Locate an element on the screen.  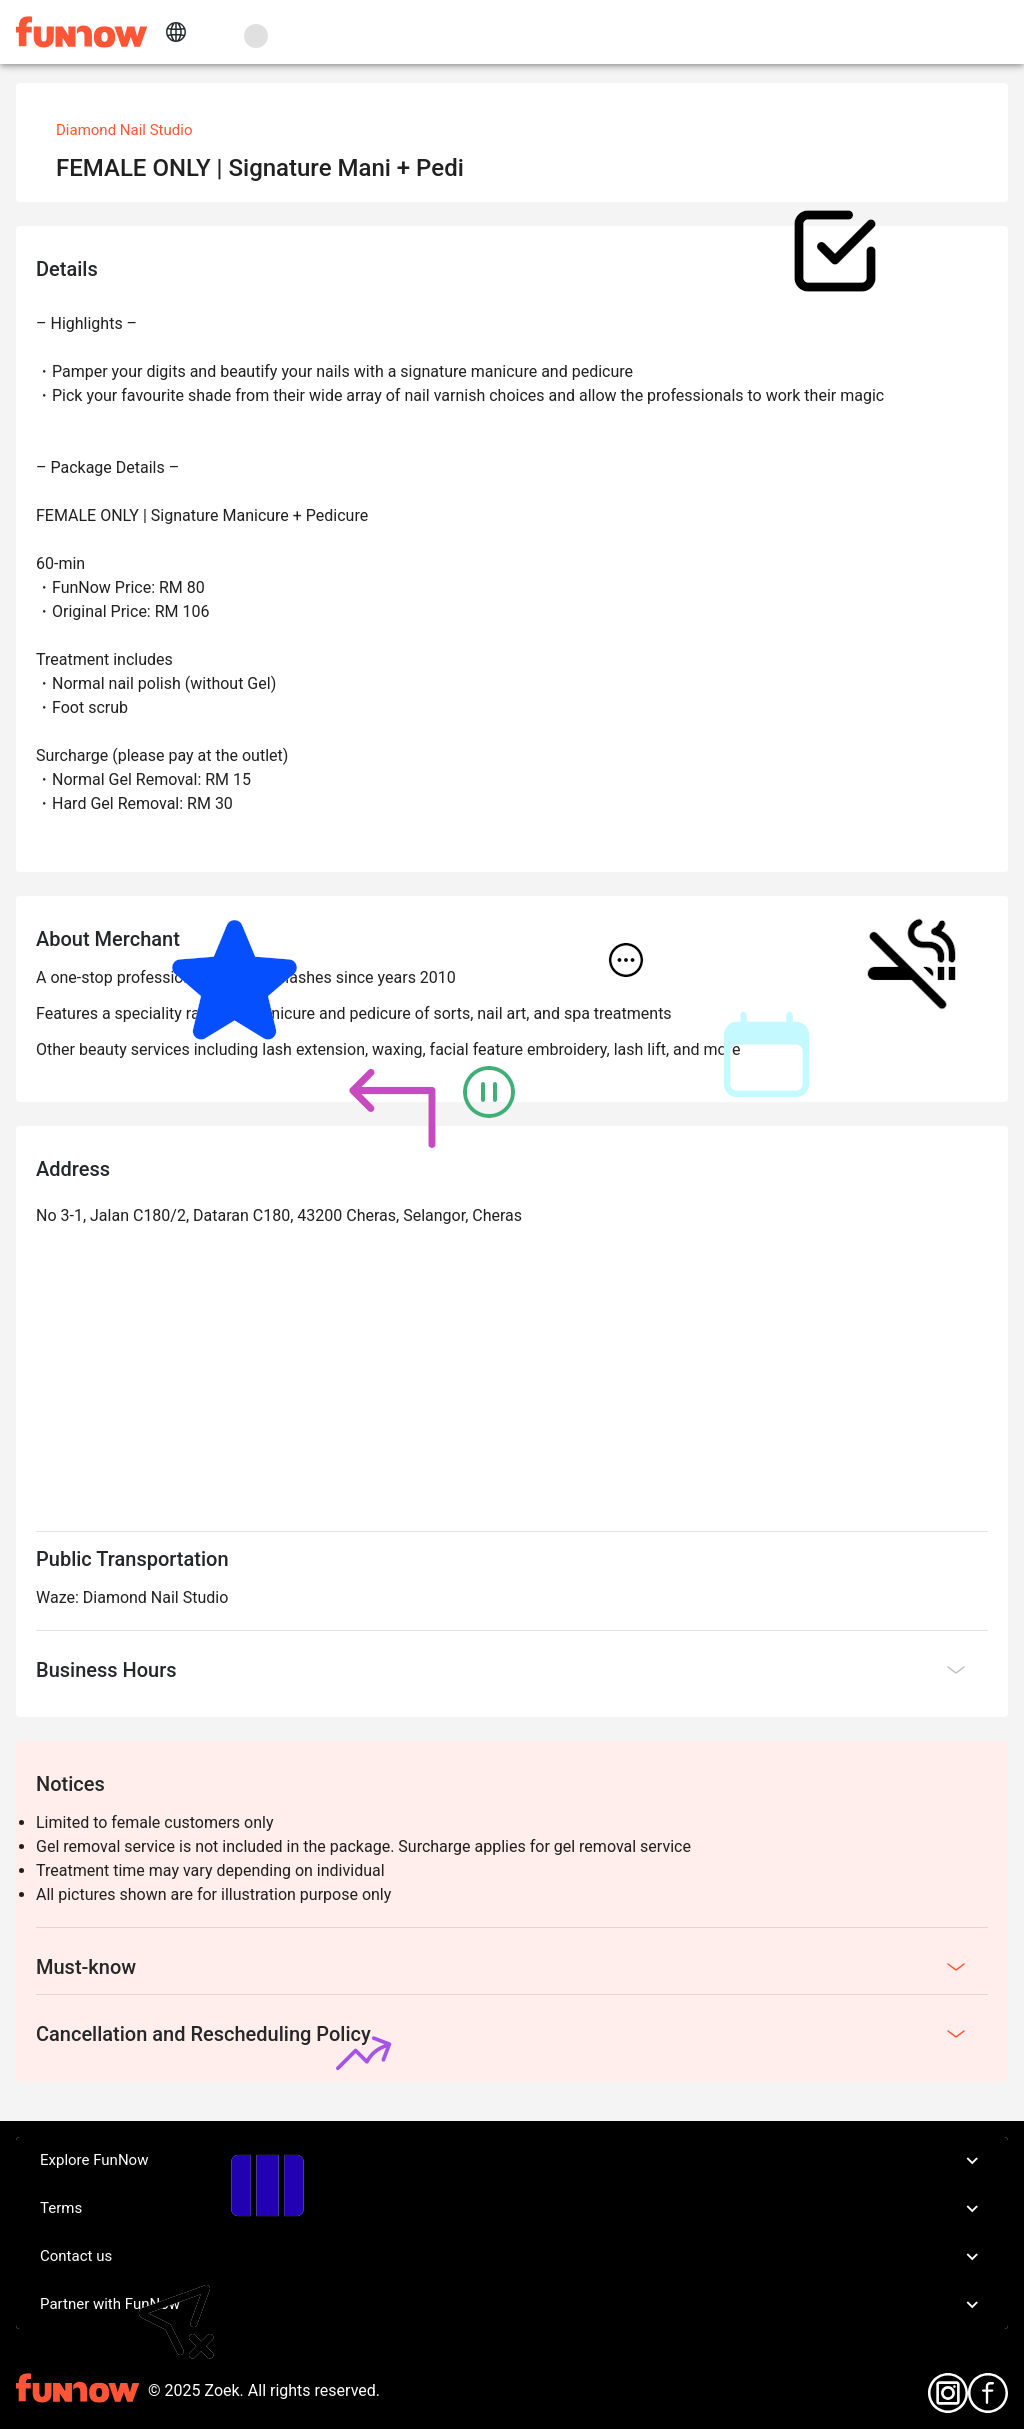
view more options is located at coordinates (626, 960).